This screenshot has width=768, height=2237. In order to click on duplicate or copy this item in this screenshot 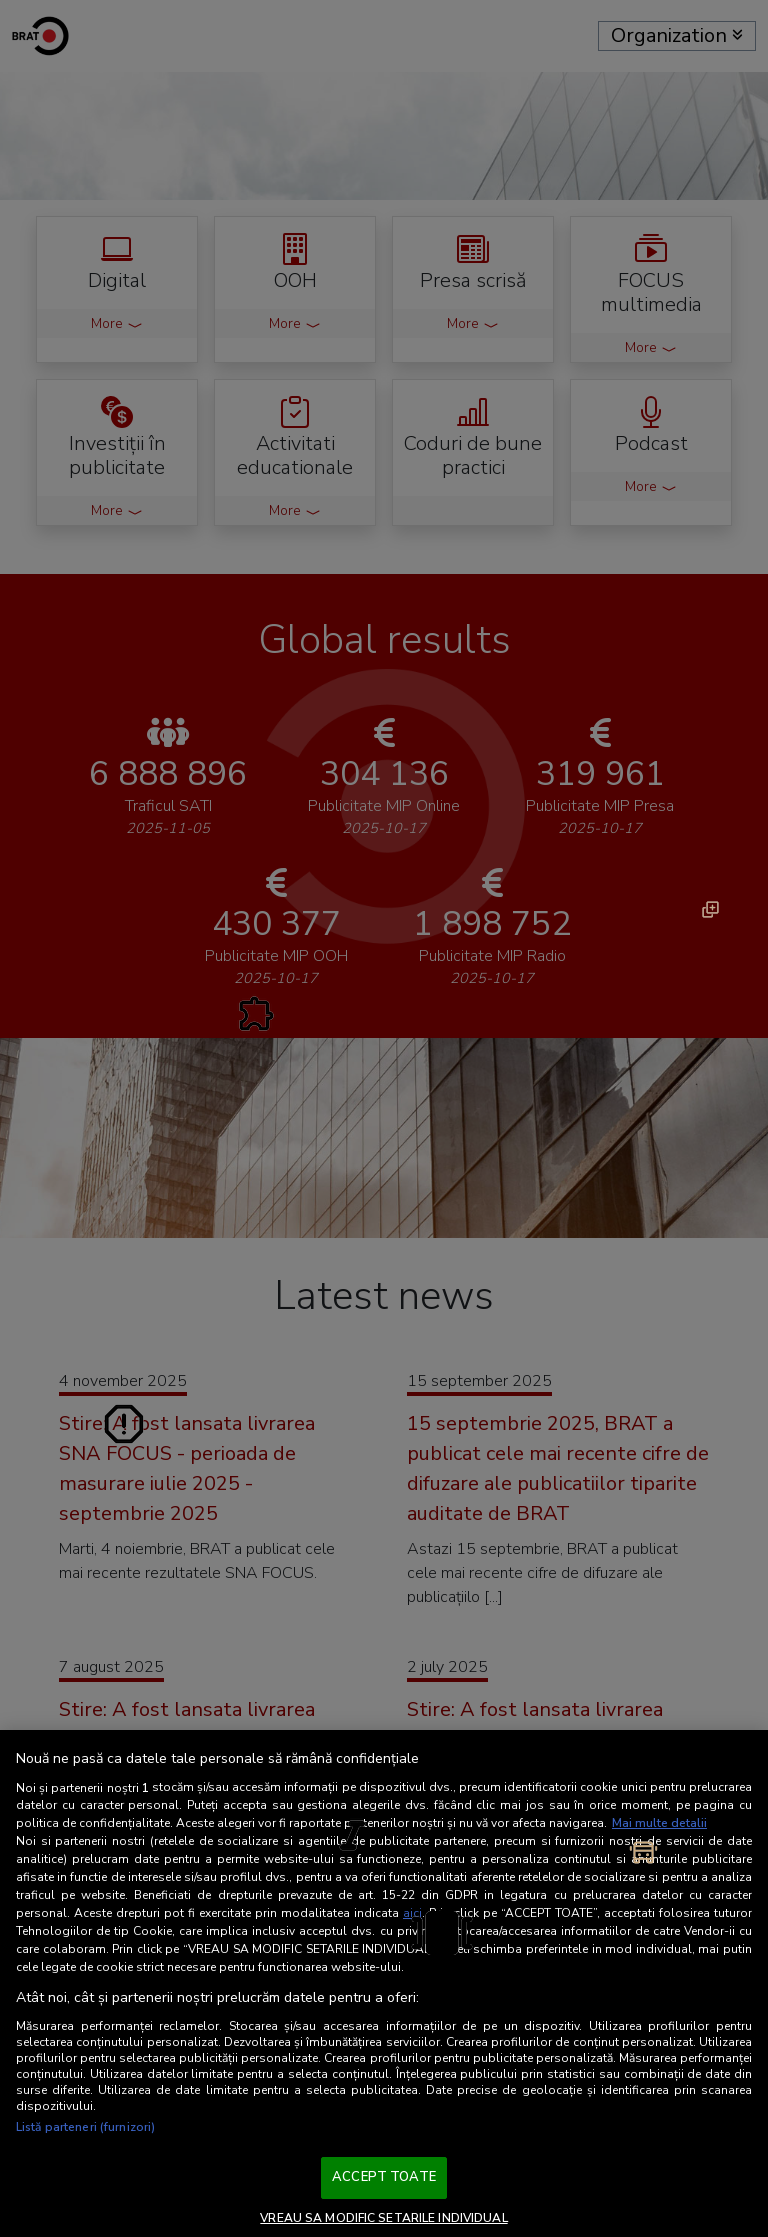, I will do `click(710, 909)`.